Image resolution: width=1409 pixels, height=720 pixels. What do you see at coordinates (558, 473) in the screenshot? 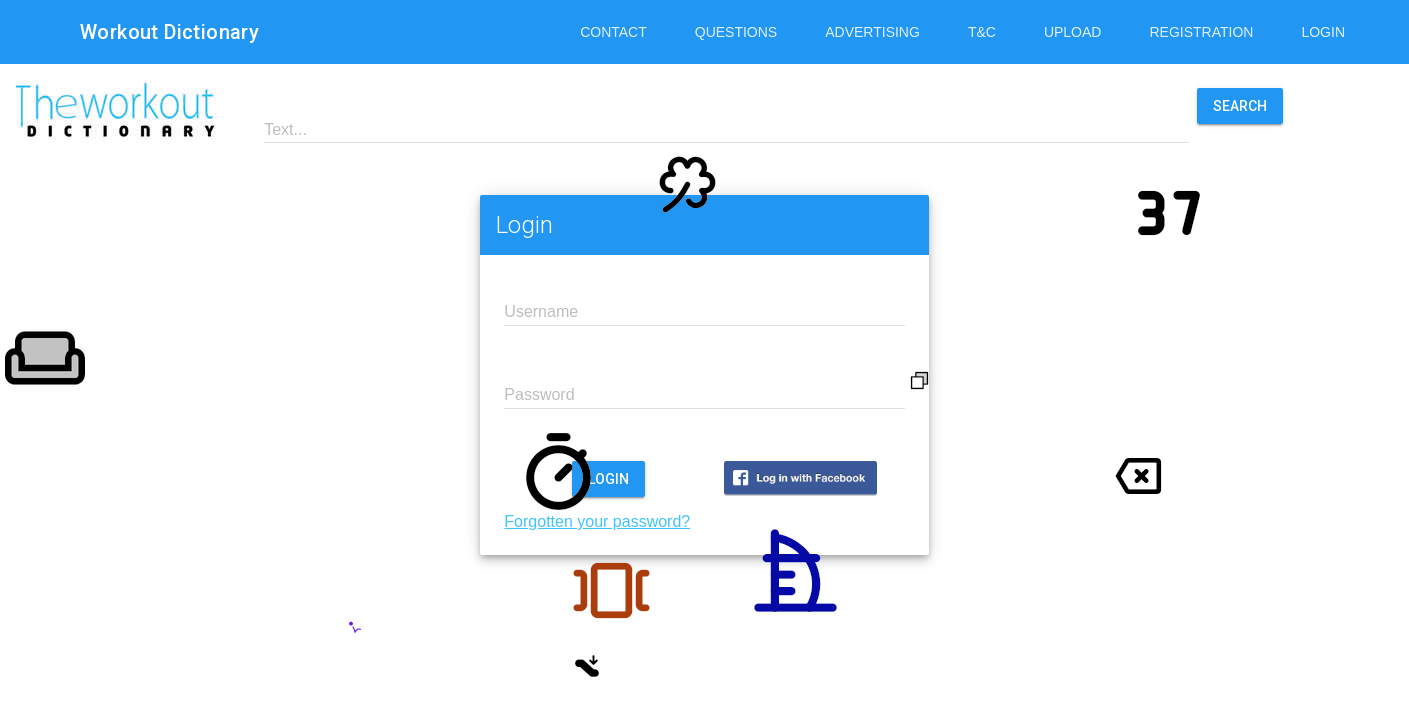
I see `start or stop a timer` at bounding box center [558, 473].